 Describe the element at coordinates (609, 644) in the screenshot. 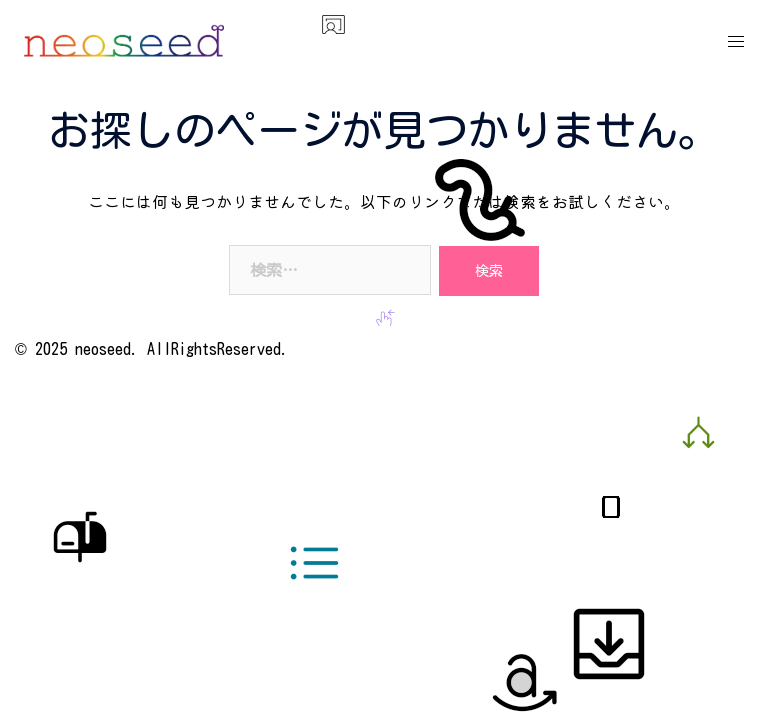

I see `download file to inbox or tray` at that location.